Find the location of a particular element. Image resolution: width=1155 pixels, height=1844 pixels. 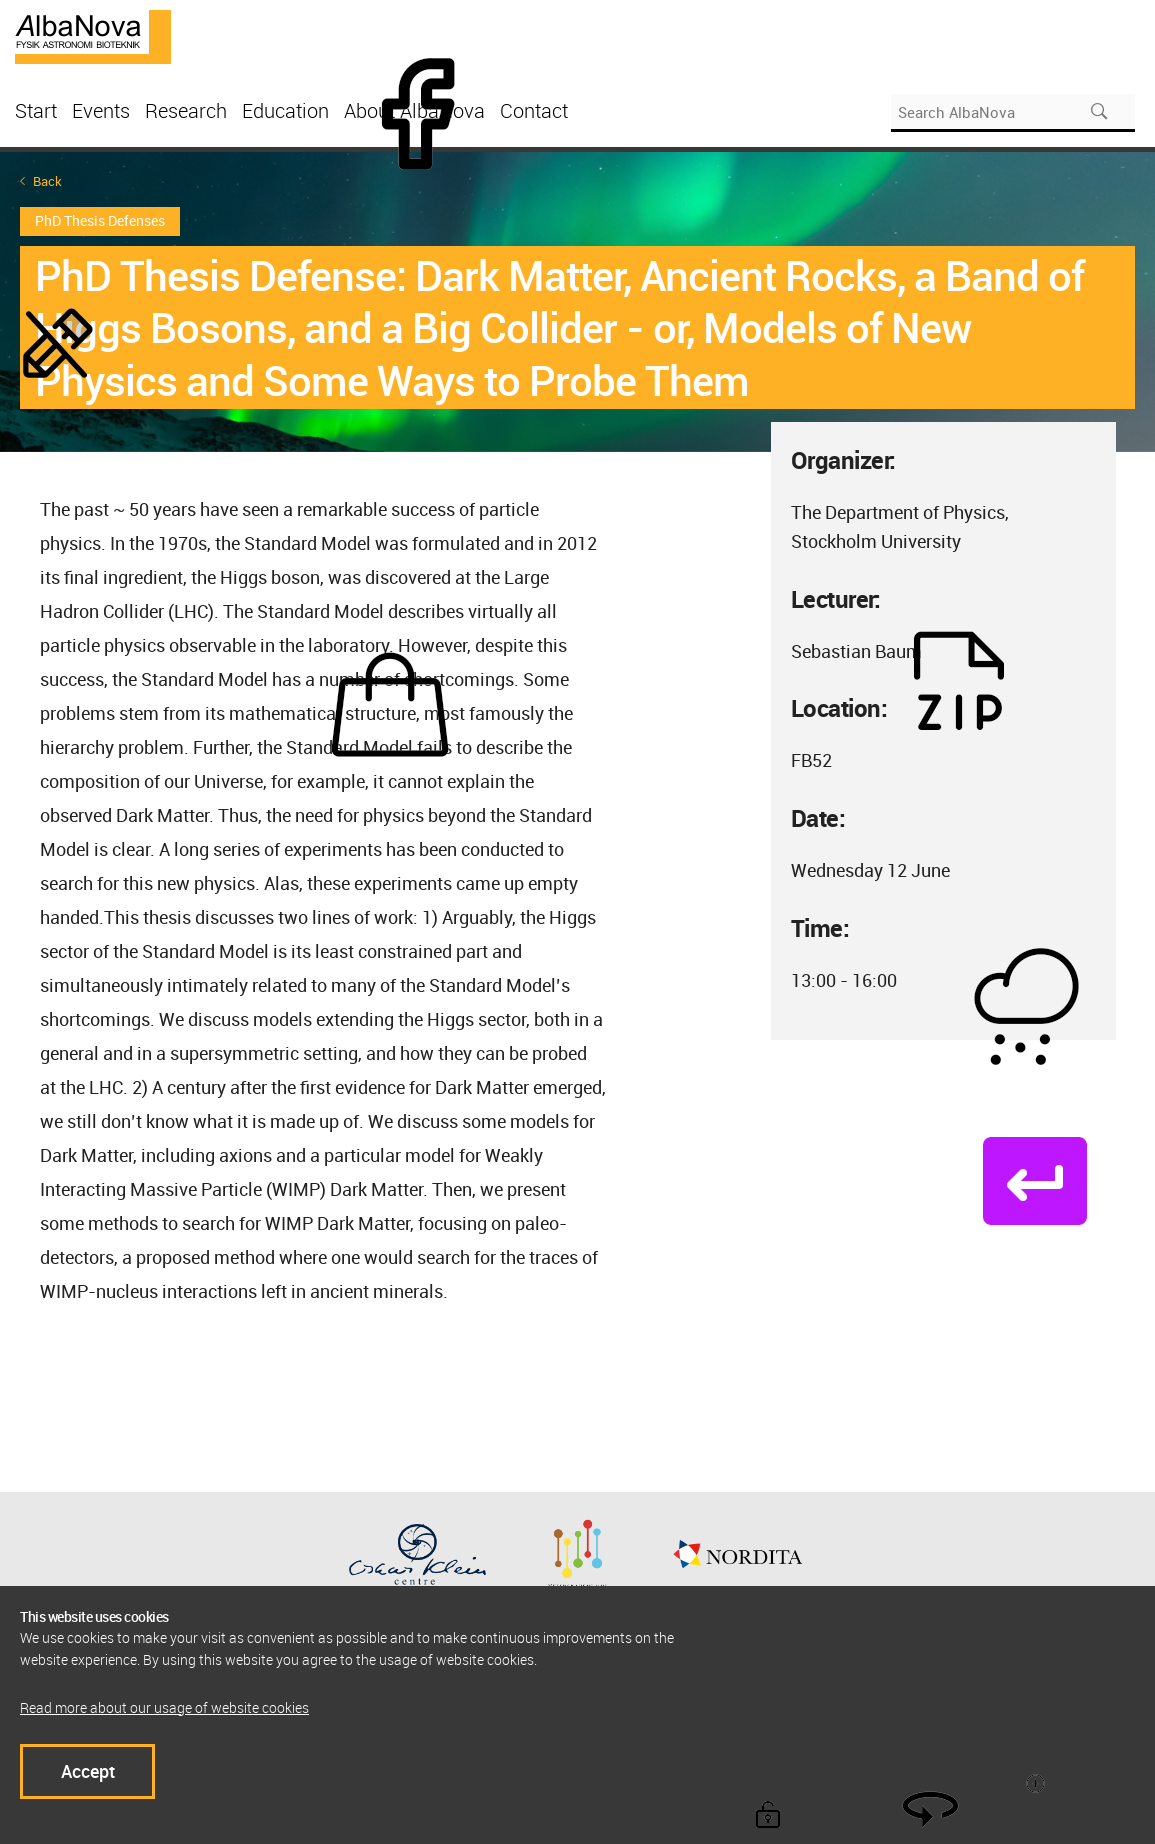

download a file or content is located at coordinates (1035, 1783).